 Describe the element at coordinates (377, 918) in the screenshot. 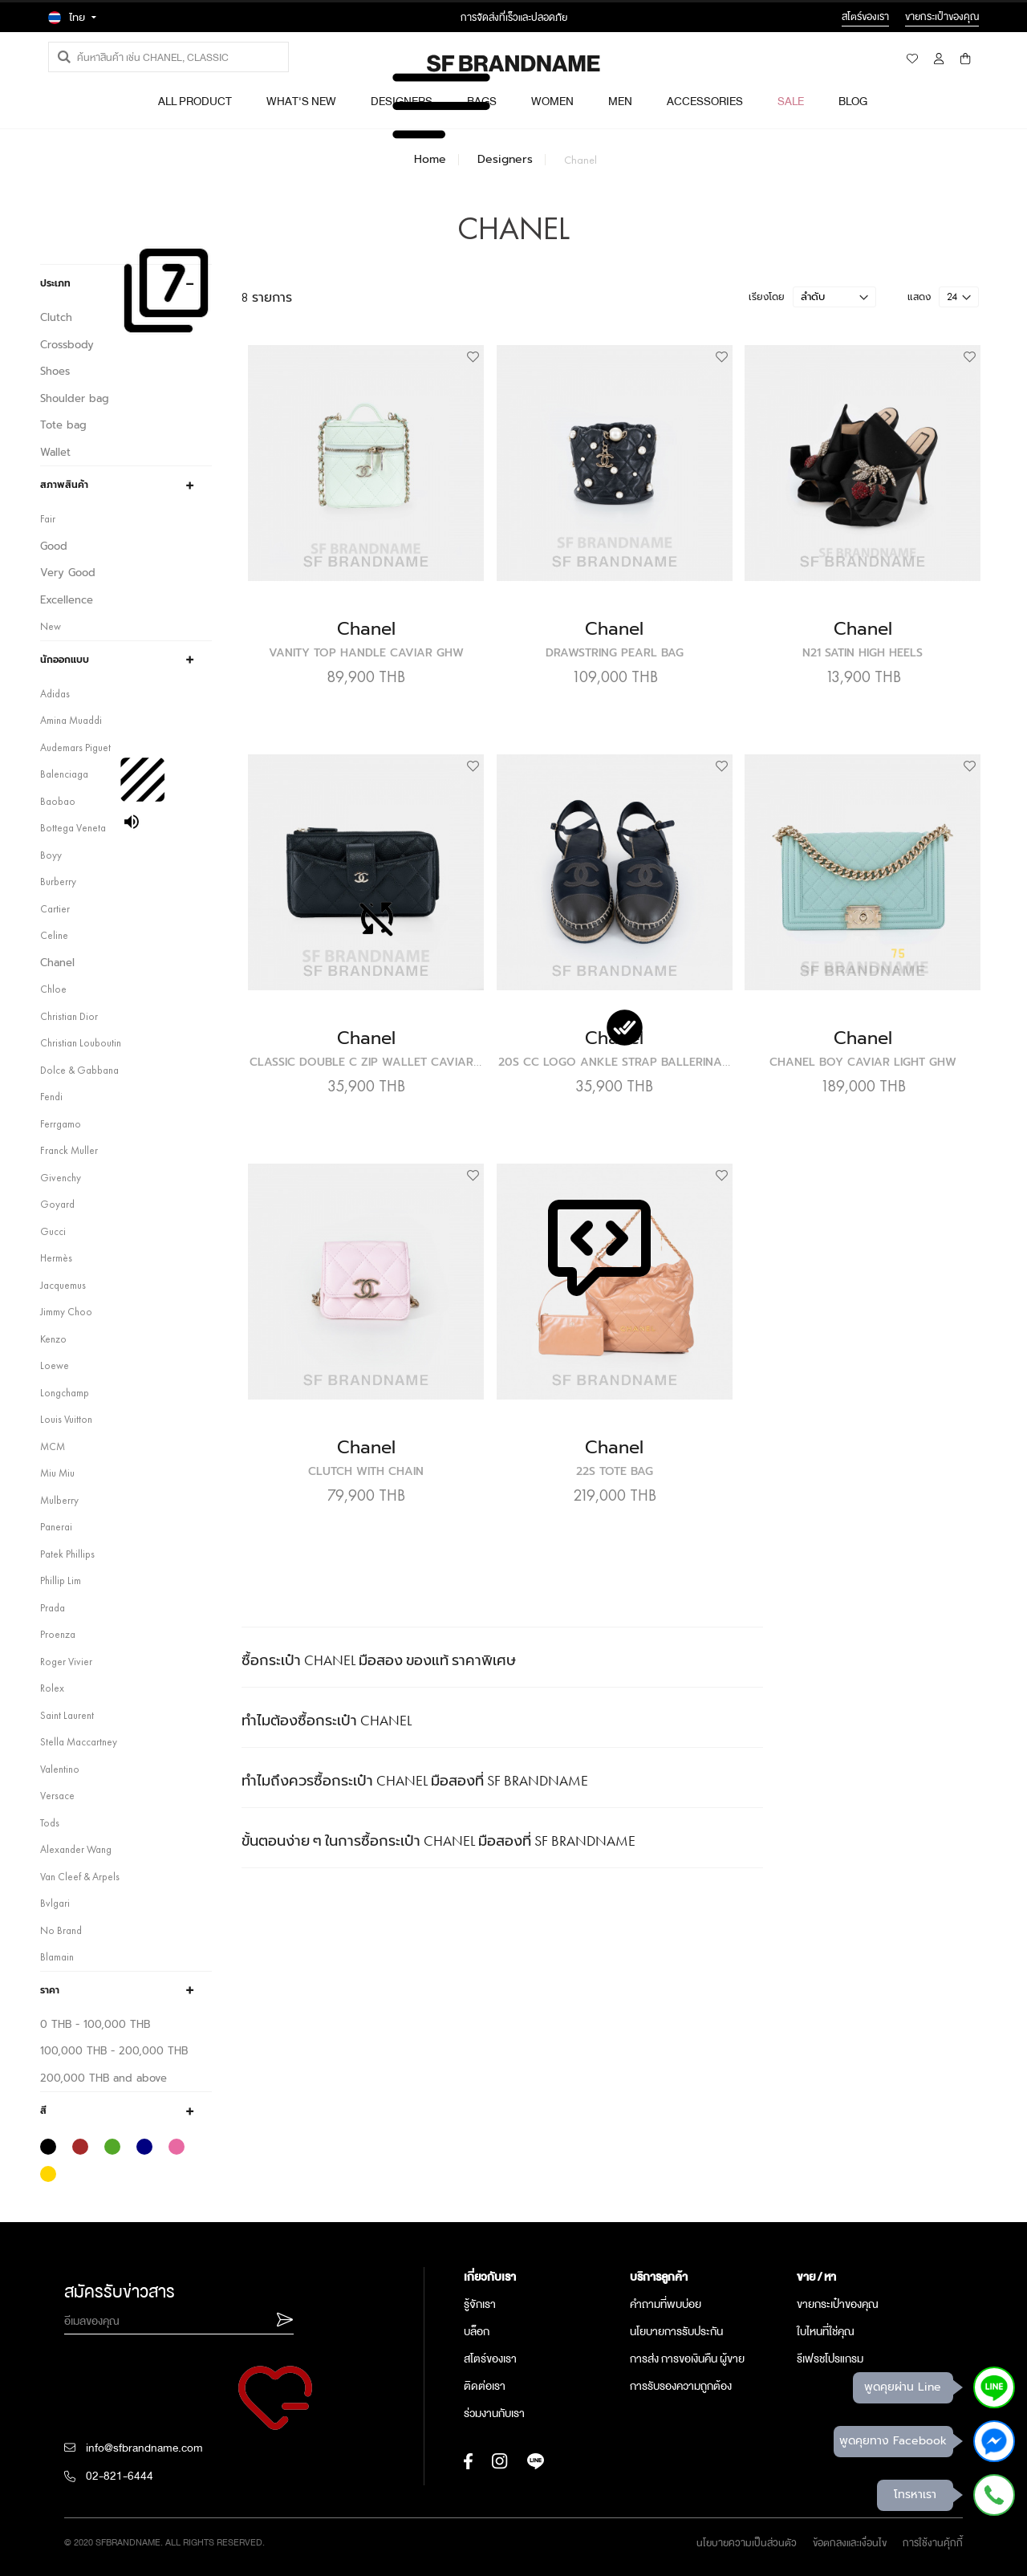

I see `sync is disabled or turned off` at that location.